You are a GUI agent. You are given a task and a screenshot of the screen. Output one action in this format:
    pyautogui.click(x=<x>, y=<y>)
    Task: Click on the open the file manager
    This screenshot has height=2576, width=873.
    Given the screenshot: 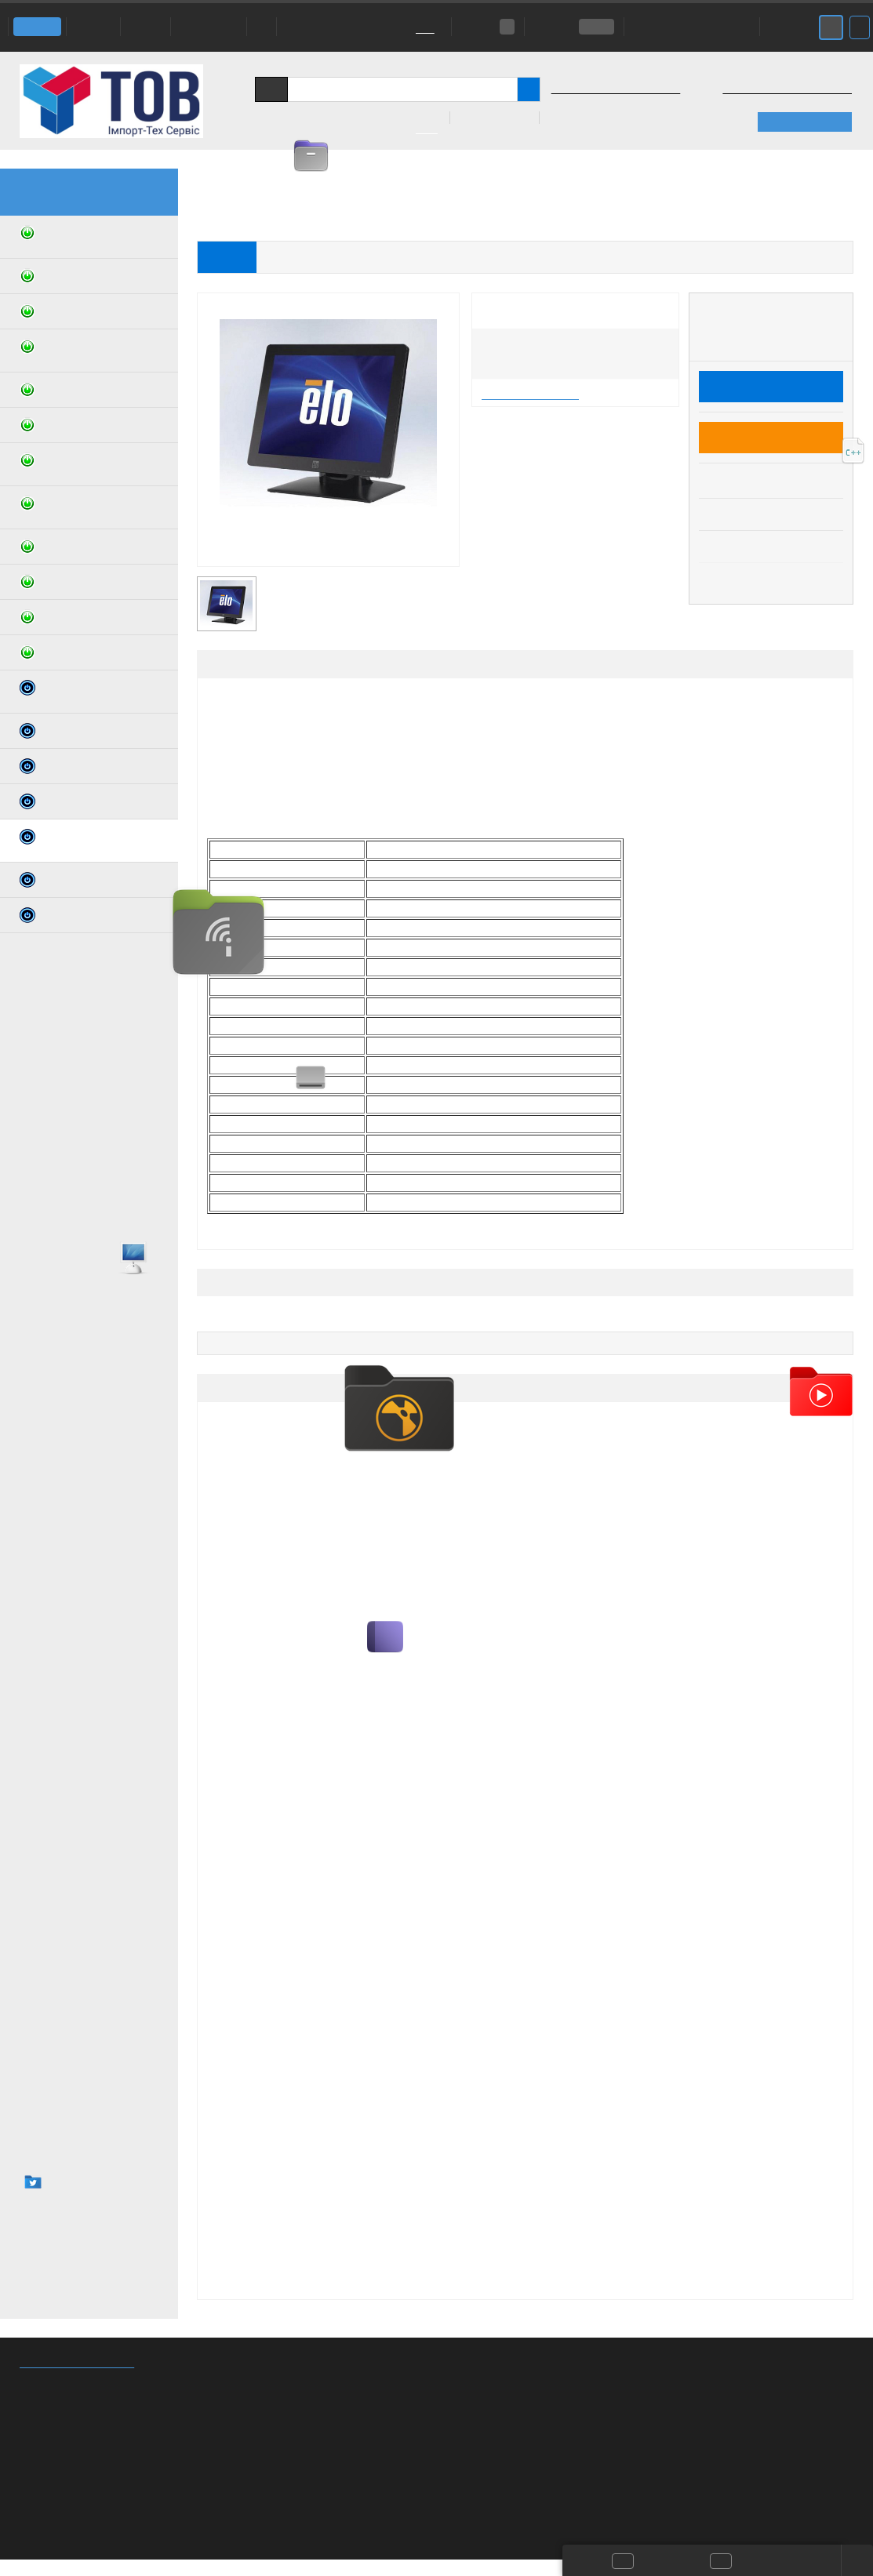 What is the action you would take?
    pyautogui.click(x=311, y=155)
    